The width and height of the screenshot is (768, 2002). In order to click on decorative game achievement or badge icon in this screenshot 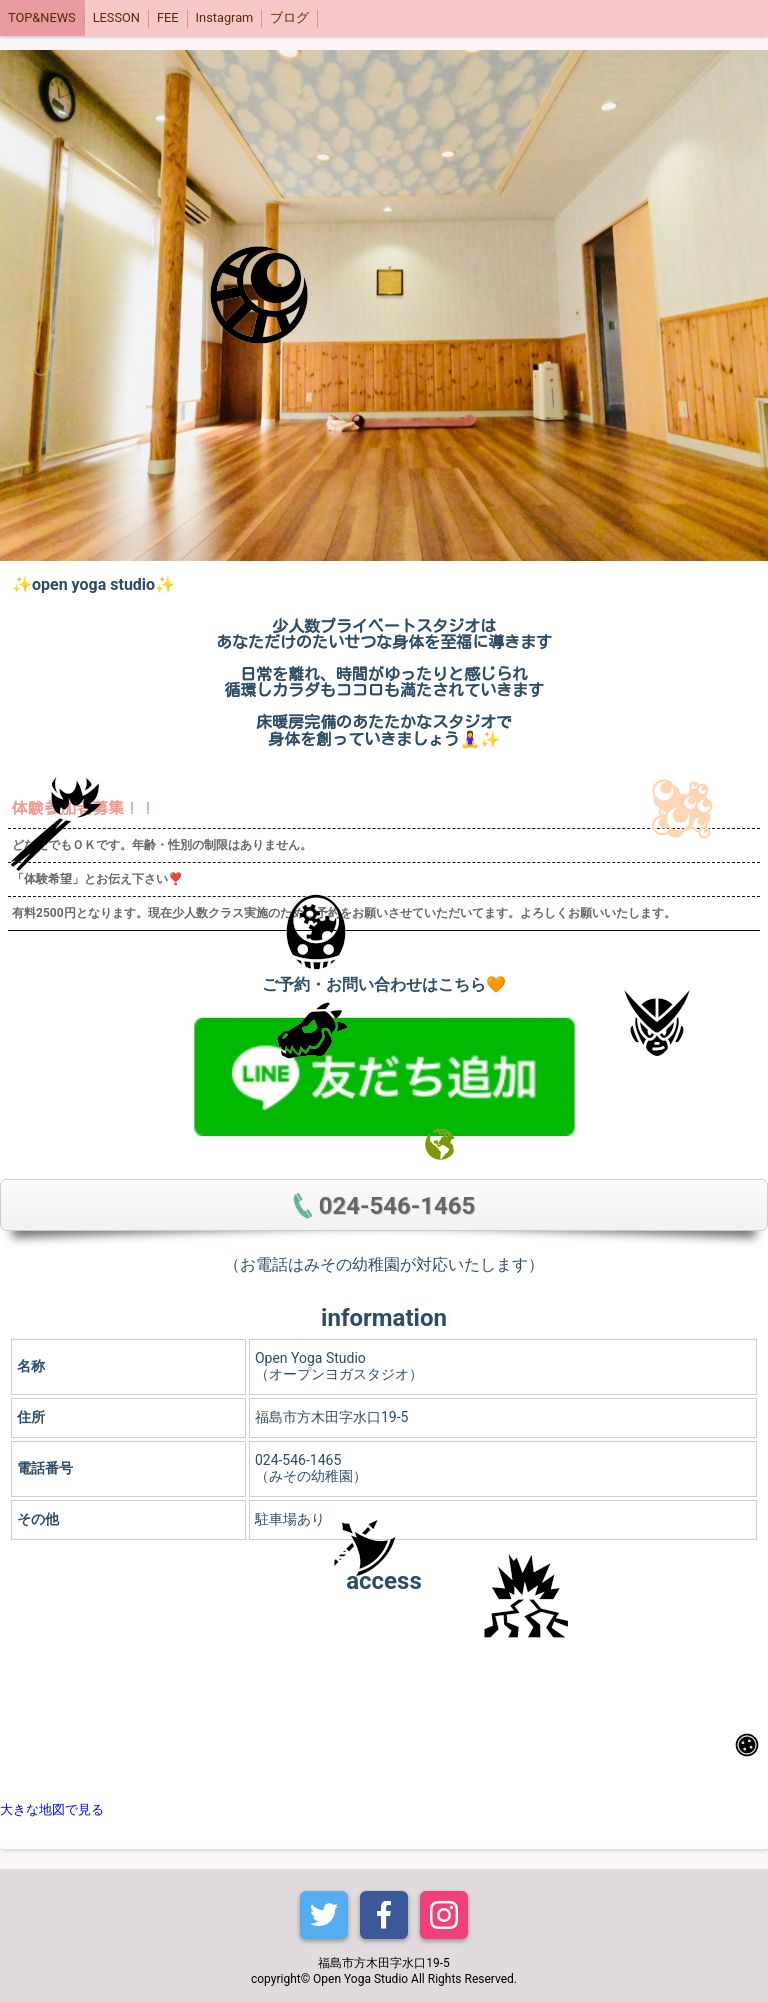, I will do `click(259, 295)`.